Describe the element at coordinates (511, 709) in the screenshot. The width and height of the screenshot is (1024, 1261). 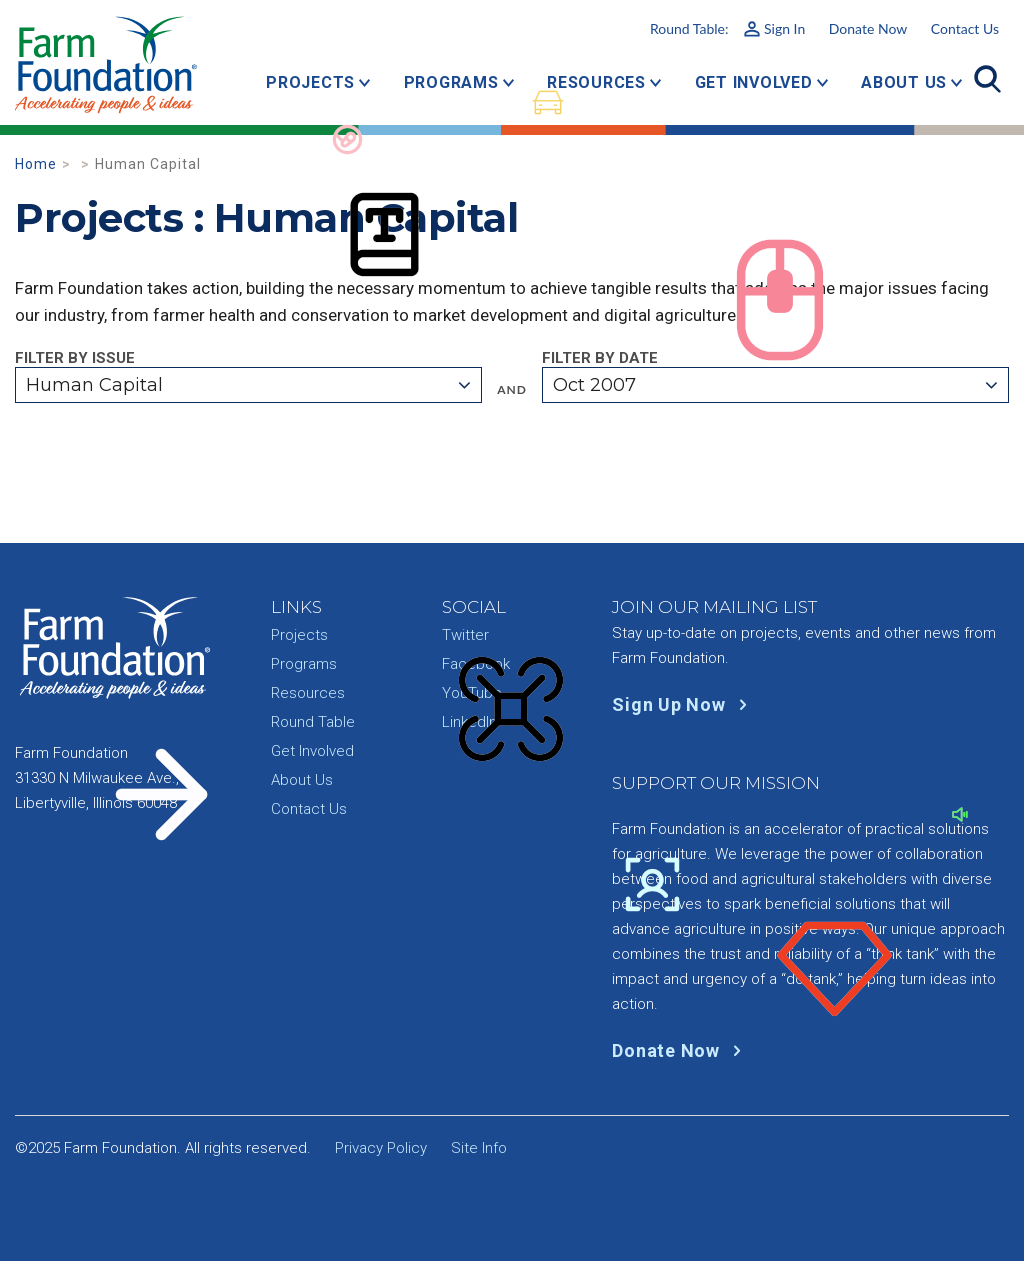
I see `access drone controls` at that location.